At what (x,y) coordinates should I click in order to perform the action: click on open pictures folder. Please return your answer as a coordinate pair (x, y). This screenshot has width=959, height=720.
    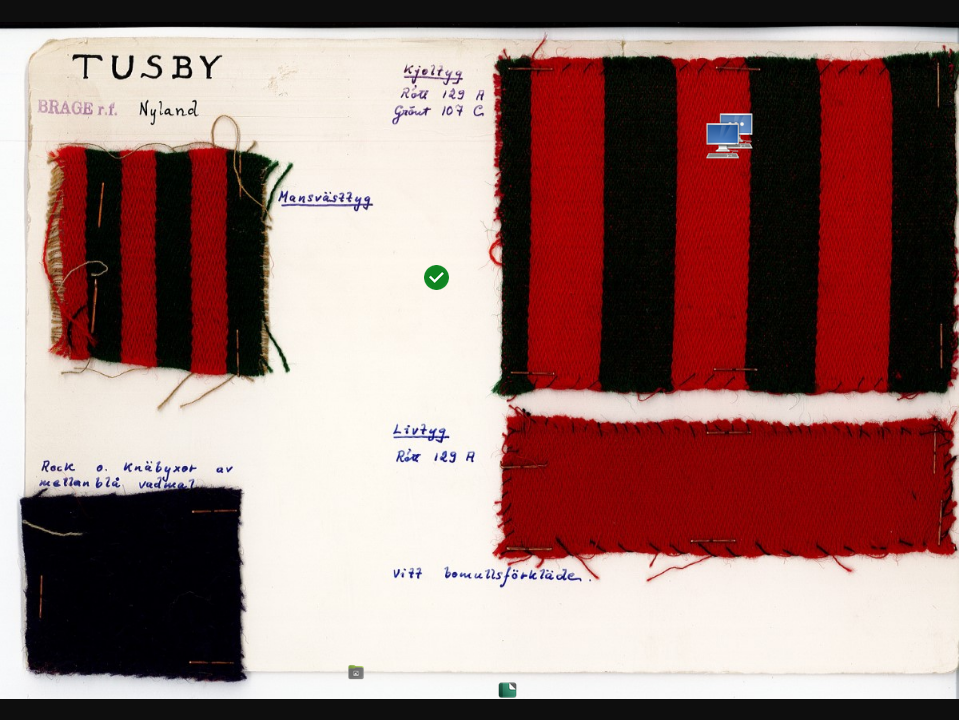
    Looking at the image, I should click on (356, 672).